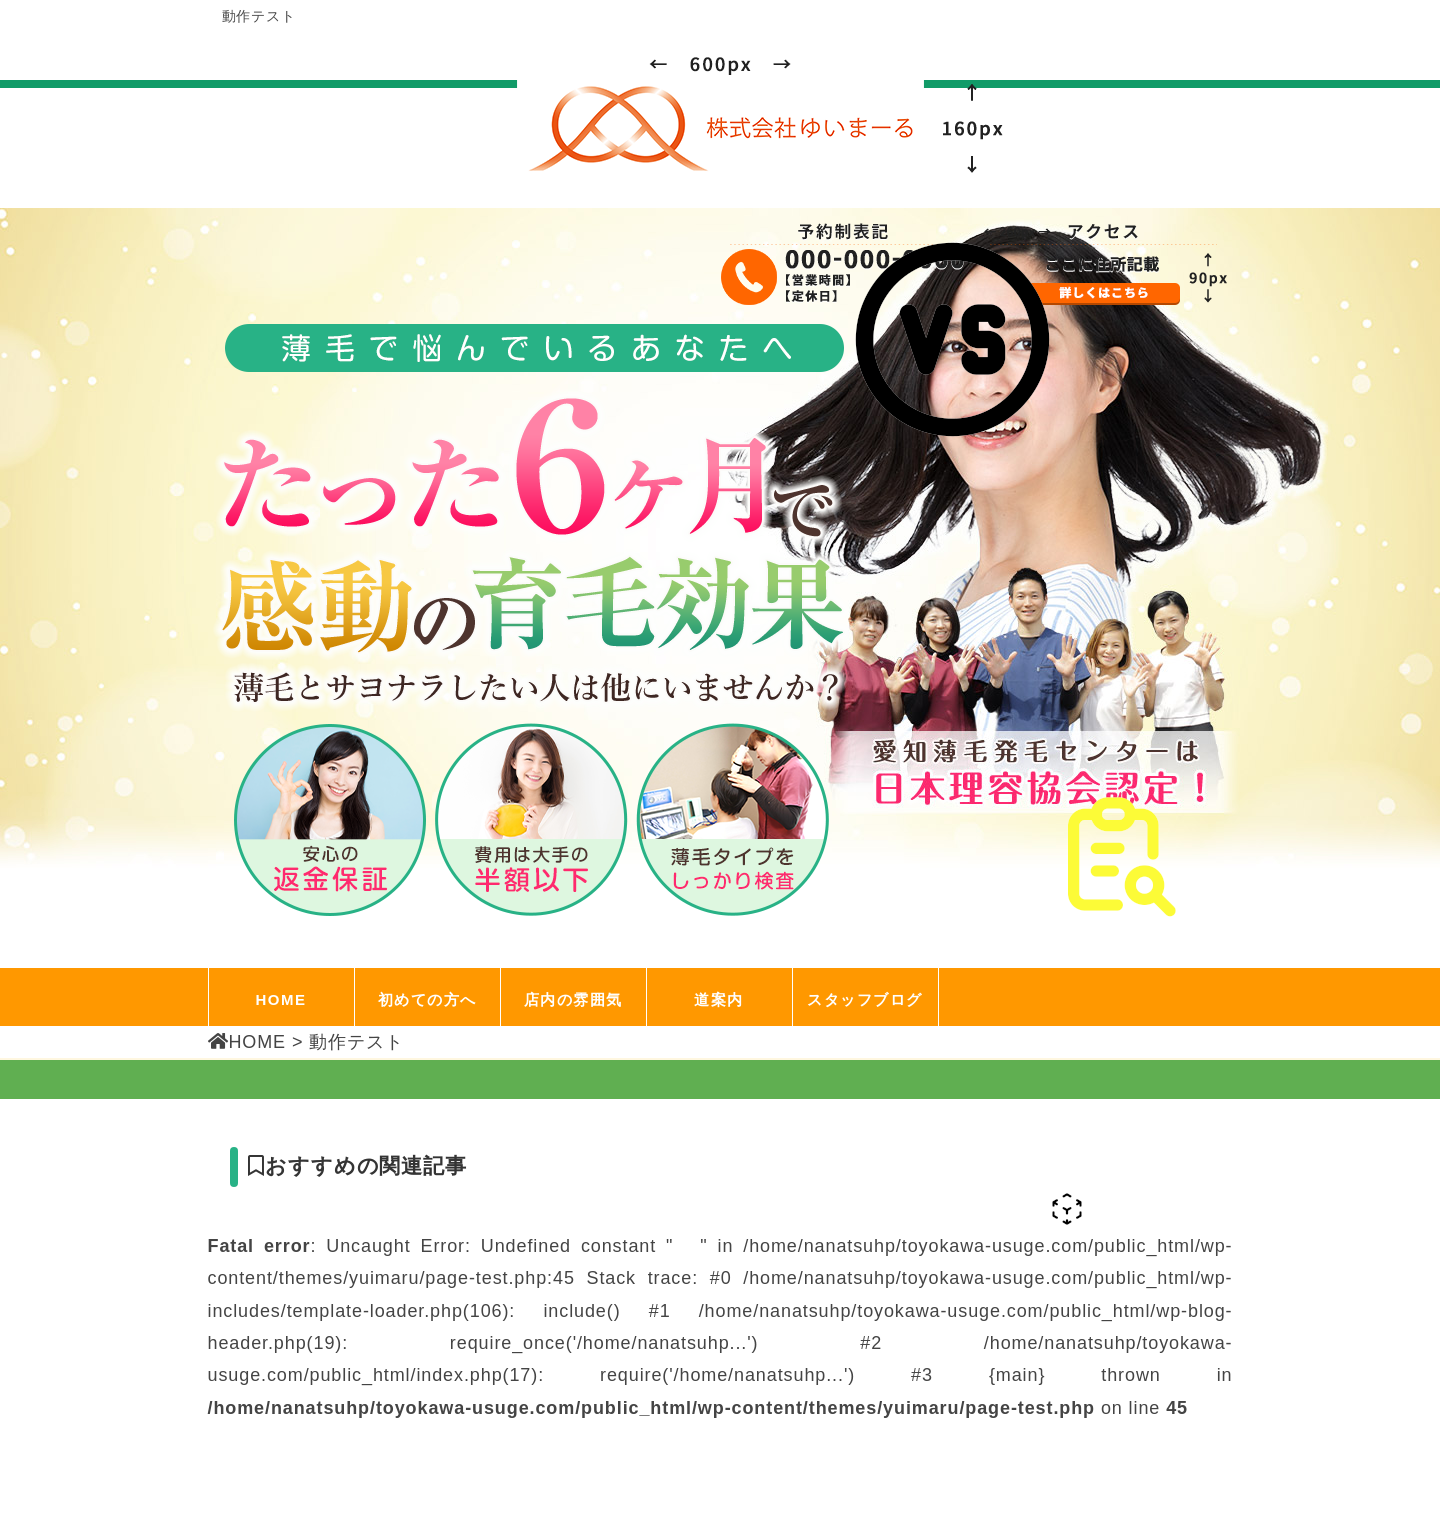 The height and width of the screenshot is (1514, 1440). What do you see at coordinates (1119, 854) in the screenshot?
I see `search through reports or documents` at bounding box center [1119, 854].